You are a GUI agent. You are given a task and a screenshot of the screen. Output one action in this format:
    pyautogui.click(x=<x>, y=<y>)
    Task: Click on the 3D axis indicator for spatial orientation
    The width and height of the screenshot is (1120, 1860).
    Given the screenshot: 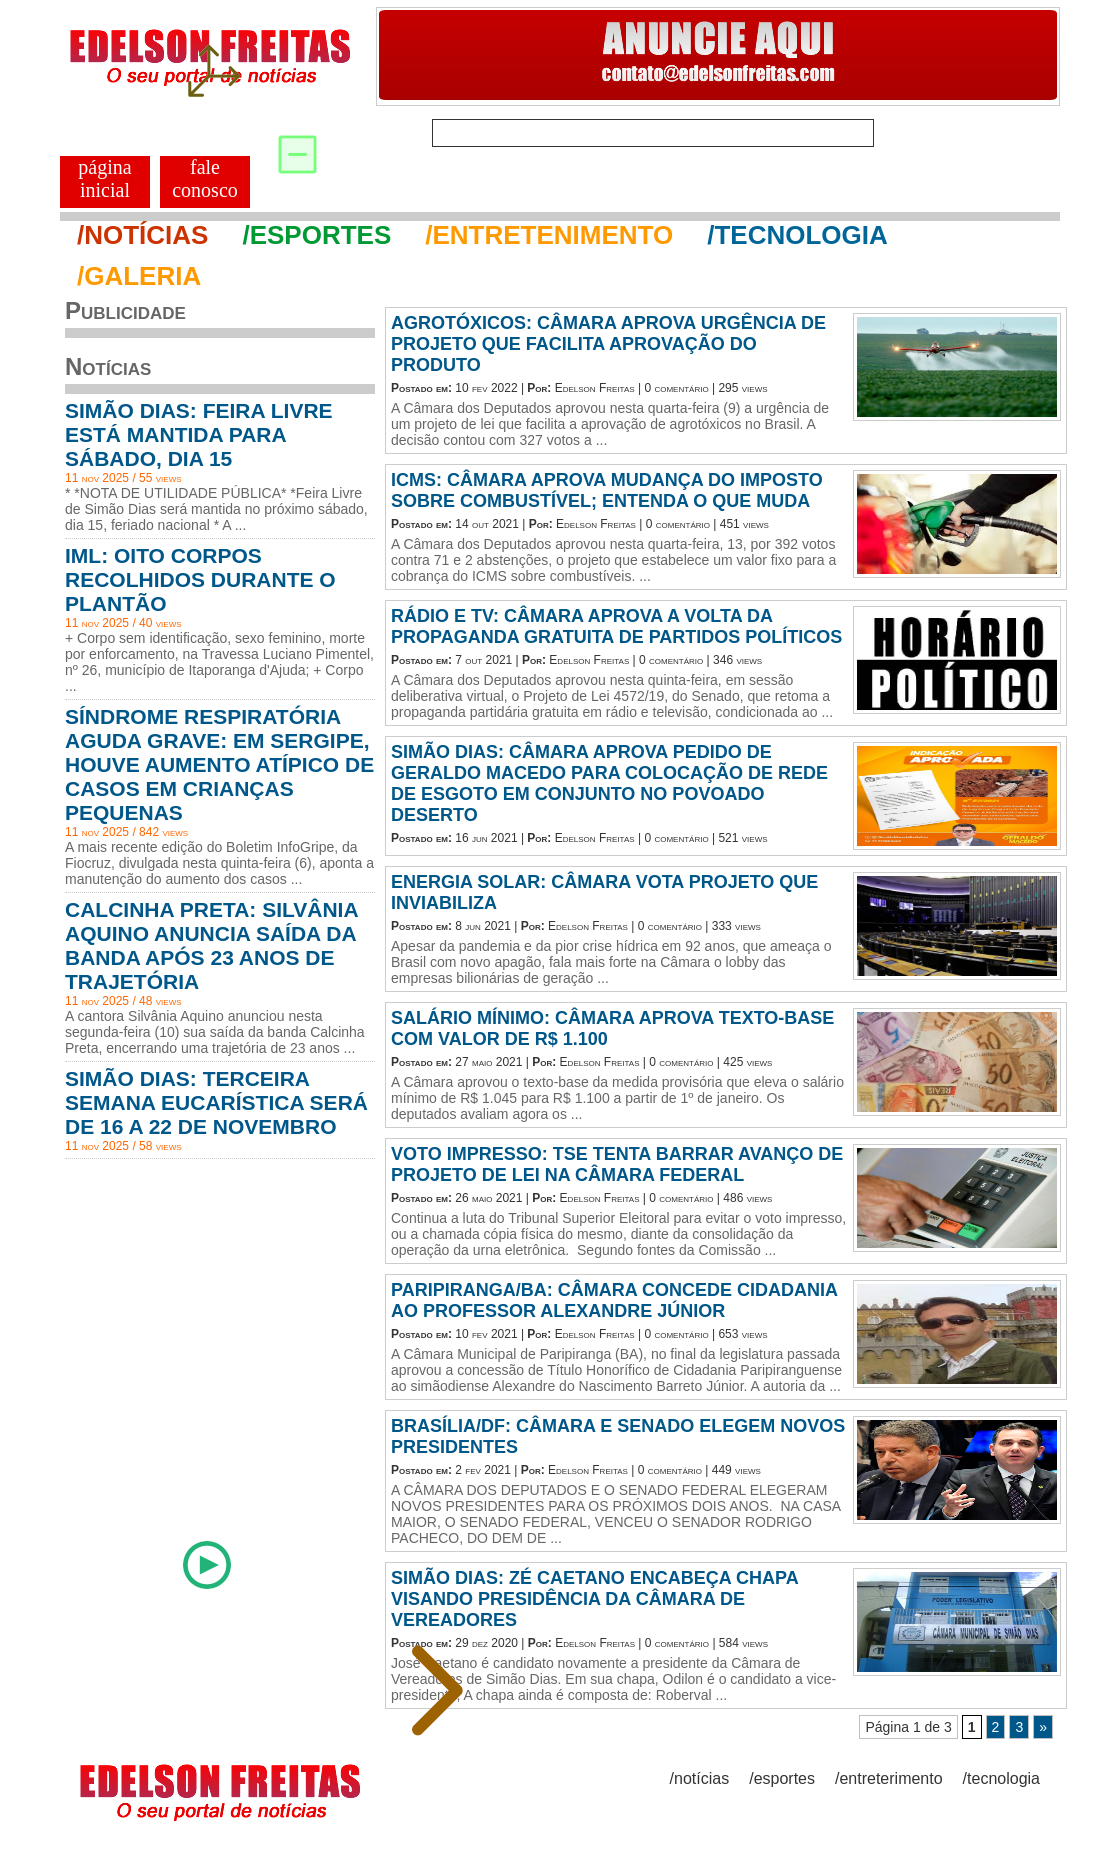 What is the action you would take?
    pyautogui.click(x=211, y=74)
    